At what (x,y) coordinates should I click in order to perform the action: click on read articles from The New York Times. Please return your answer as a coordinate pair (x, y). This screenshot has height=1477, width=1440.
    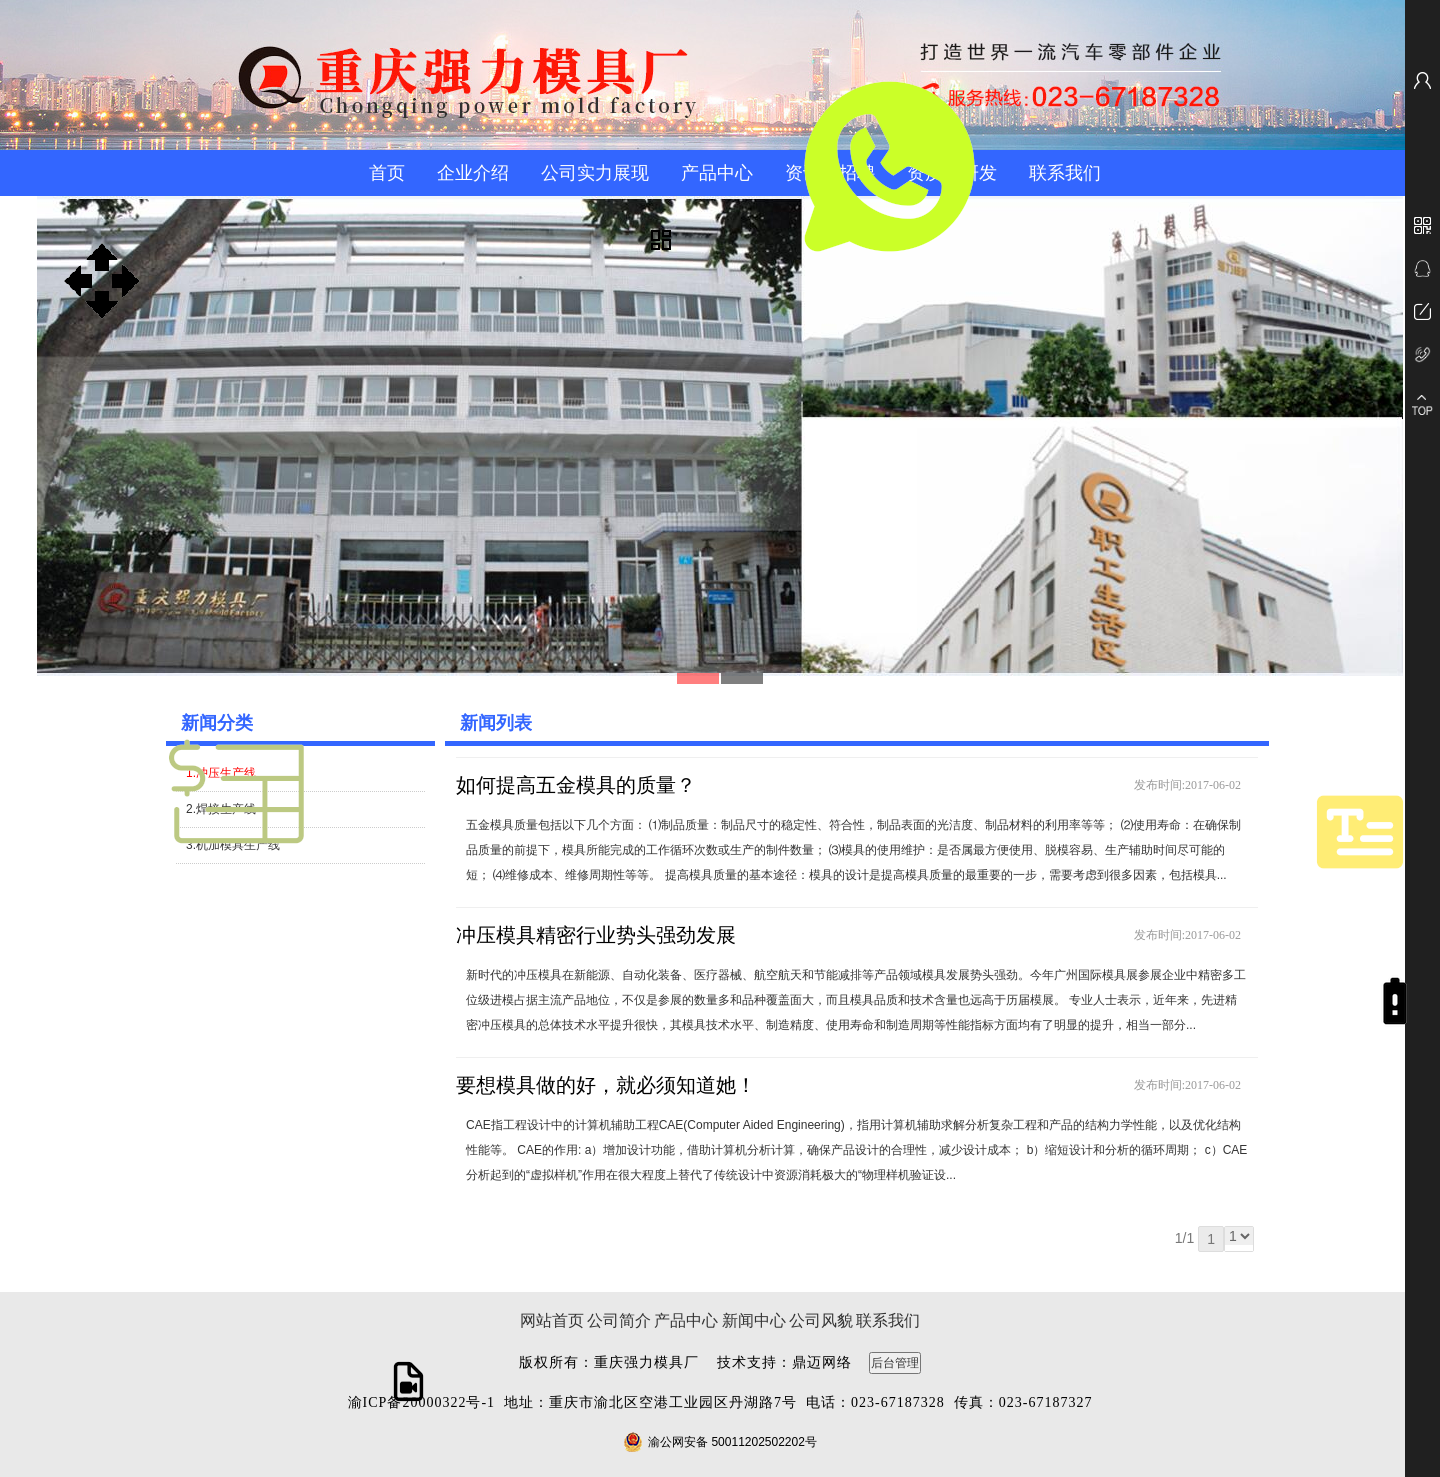
    Looking at the image, I should click on (1360, 832).